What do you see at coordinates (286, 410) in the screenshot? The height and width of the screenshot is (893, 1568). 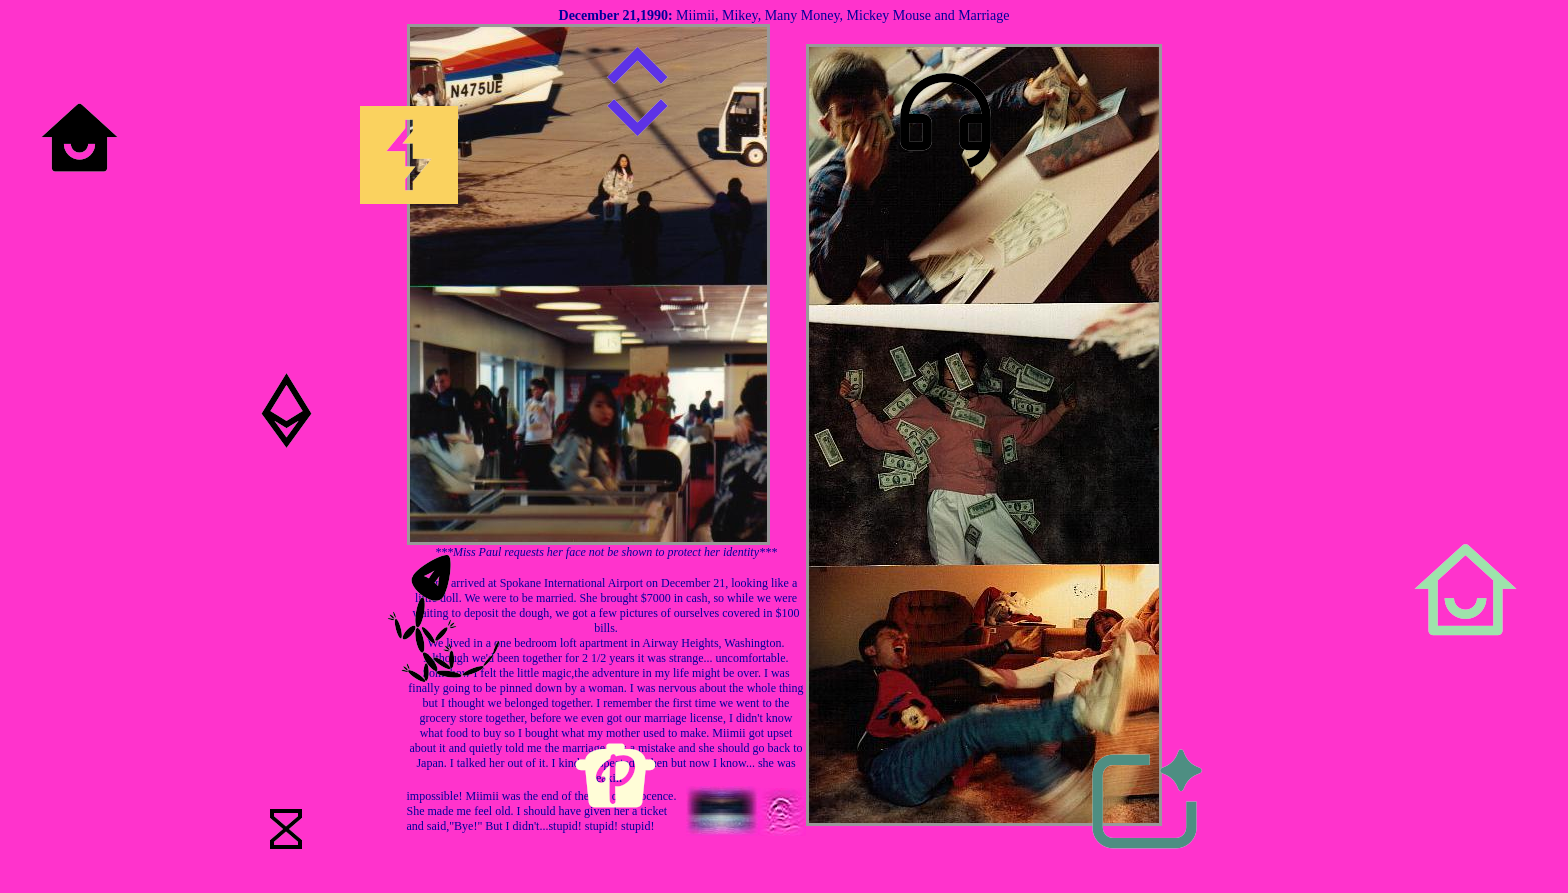 I see `view ethereum wallet balance` at bounding box center [286, 410].